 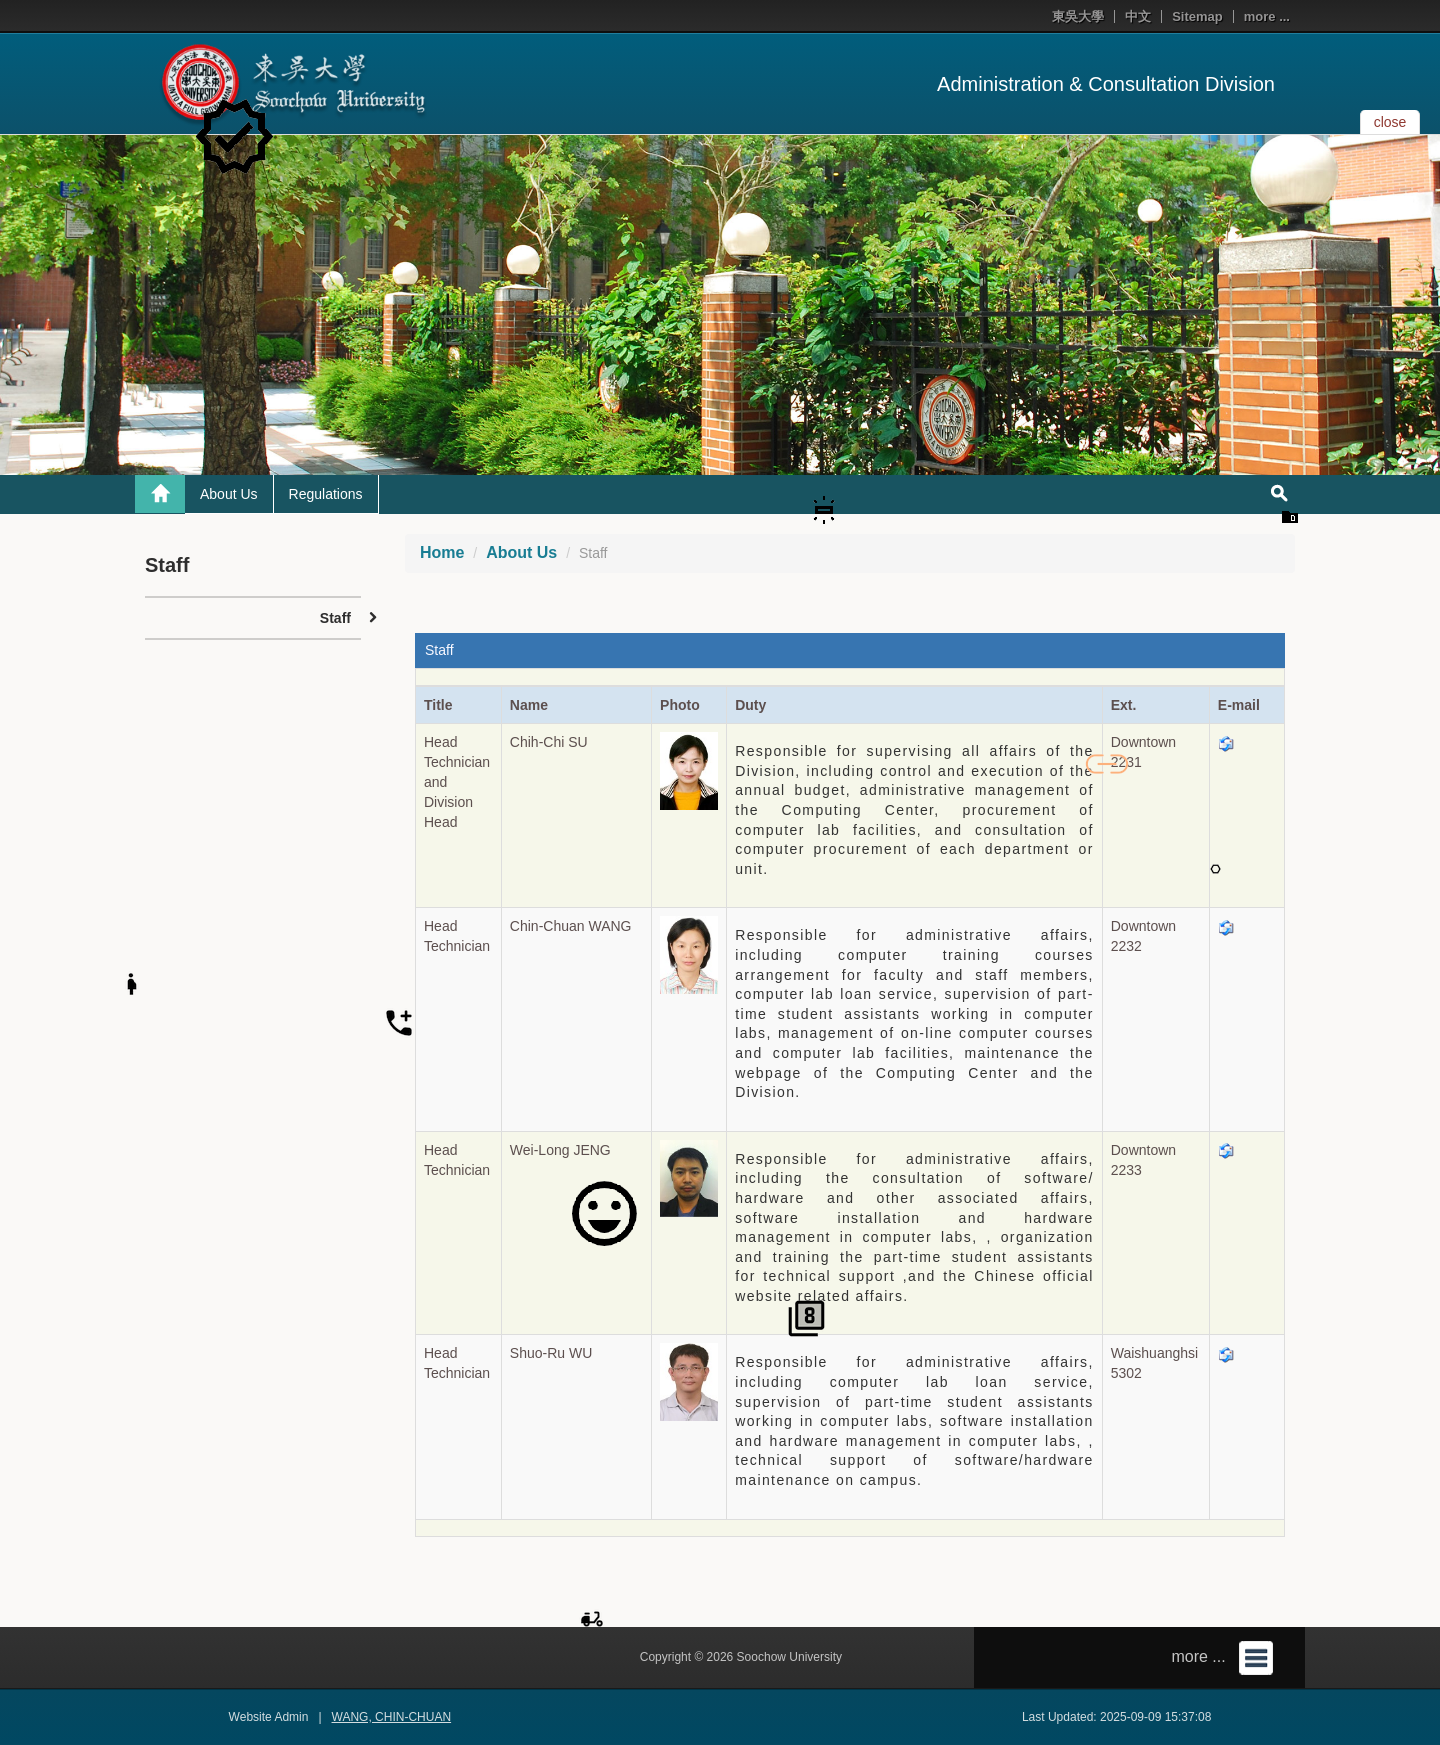 I want to click on add an emoji or reaction, so click(x=604, y=1213).